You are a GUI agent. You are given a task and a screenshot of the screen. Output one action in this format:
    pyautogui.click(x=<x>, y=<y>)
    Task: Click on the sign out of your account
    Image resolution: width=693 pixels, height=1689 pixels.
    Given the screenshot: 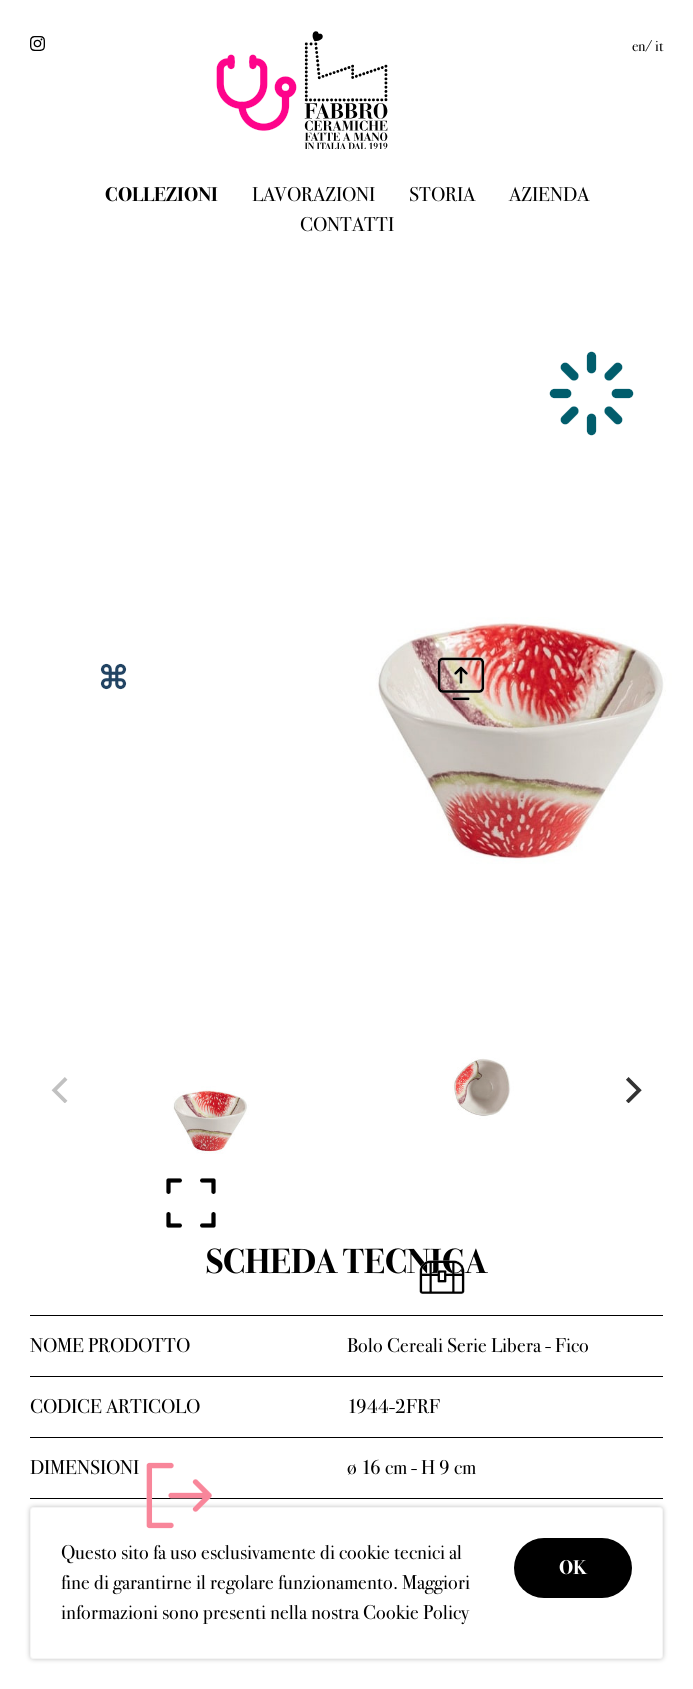 What is the action you would take?
    pyautogui.click(x=176, y=1495)
    